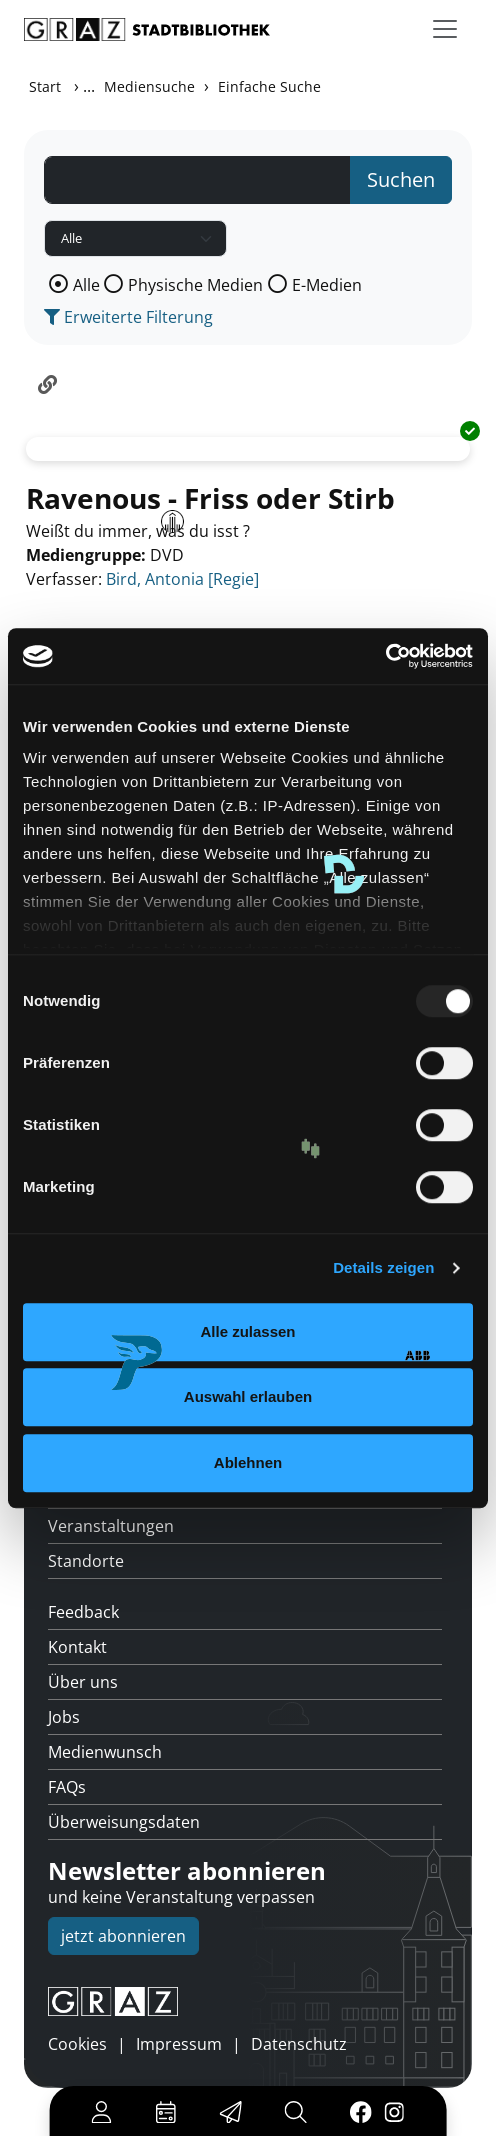 This screenshot has height=2136, width=496. What do you see at coordinates (310, 1148) in the screenshot?
I see `view stock market data` at bounding box center [310, 1148].